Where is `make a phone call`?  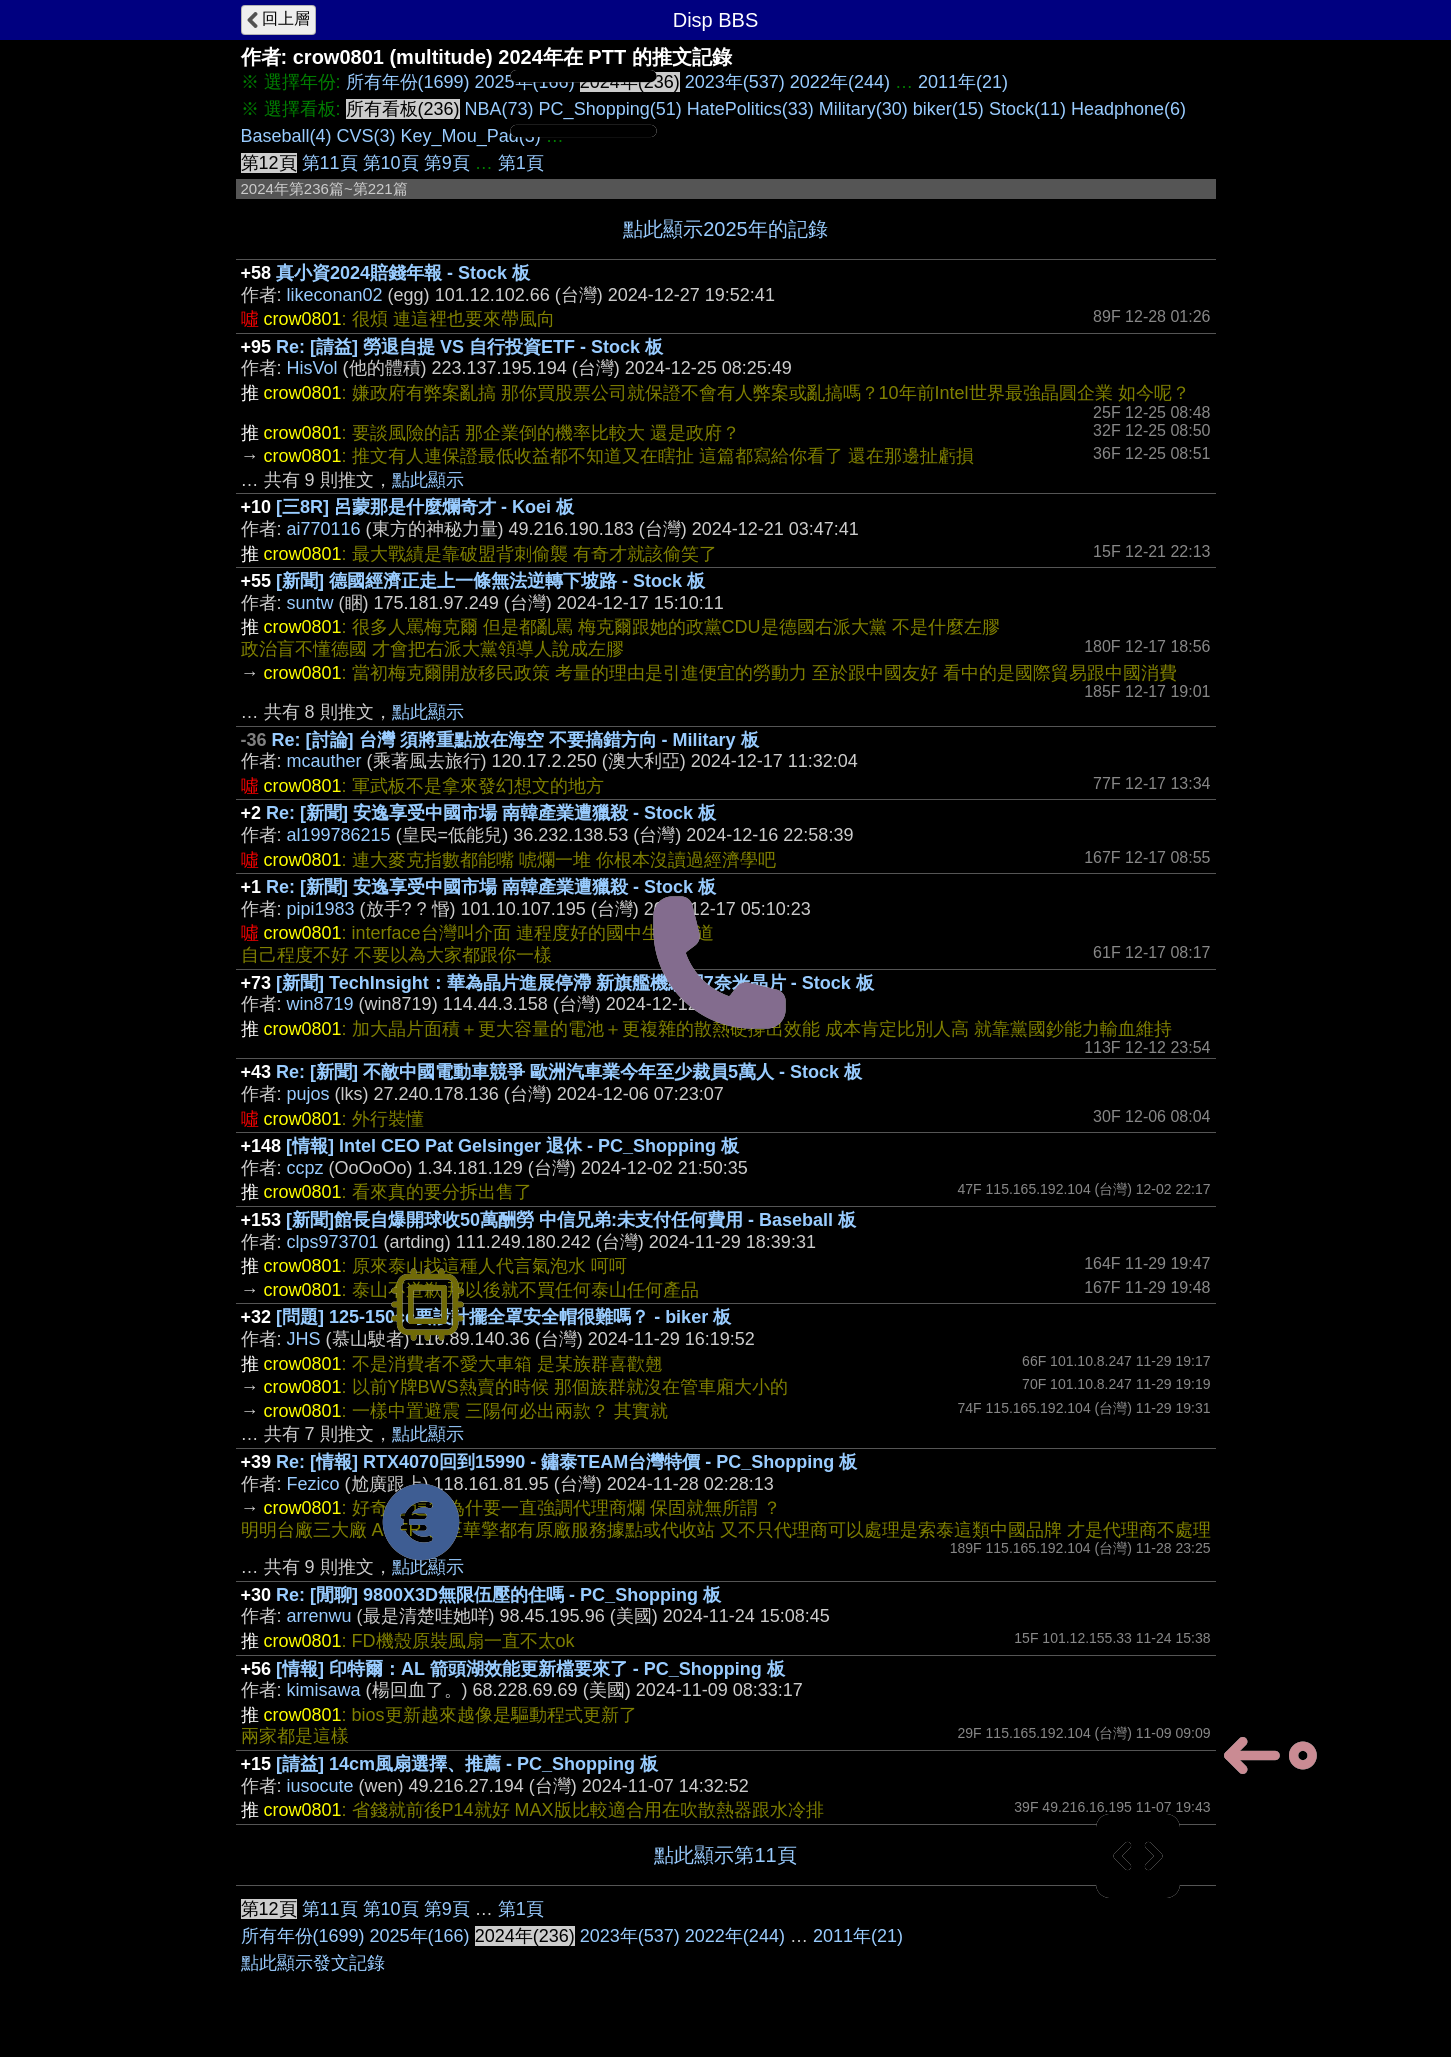
make a phone call is located at coordinates (719, 962).